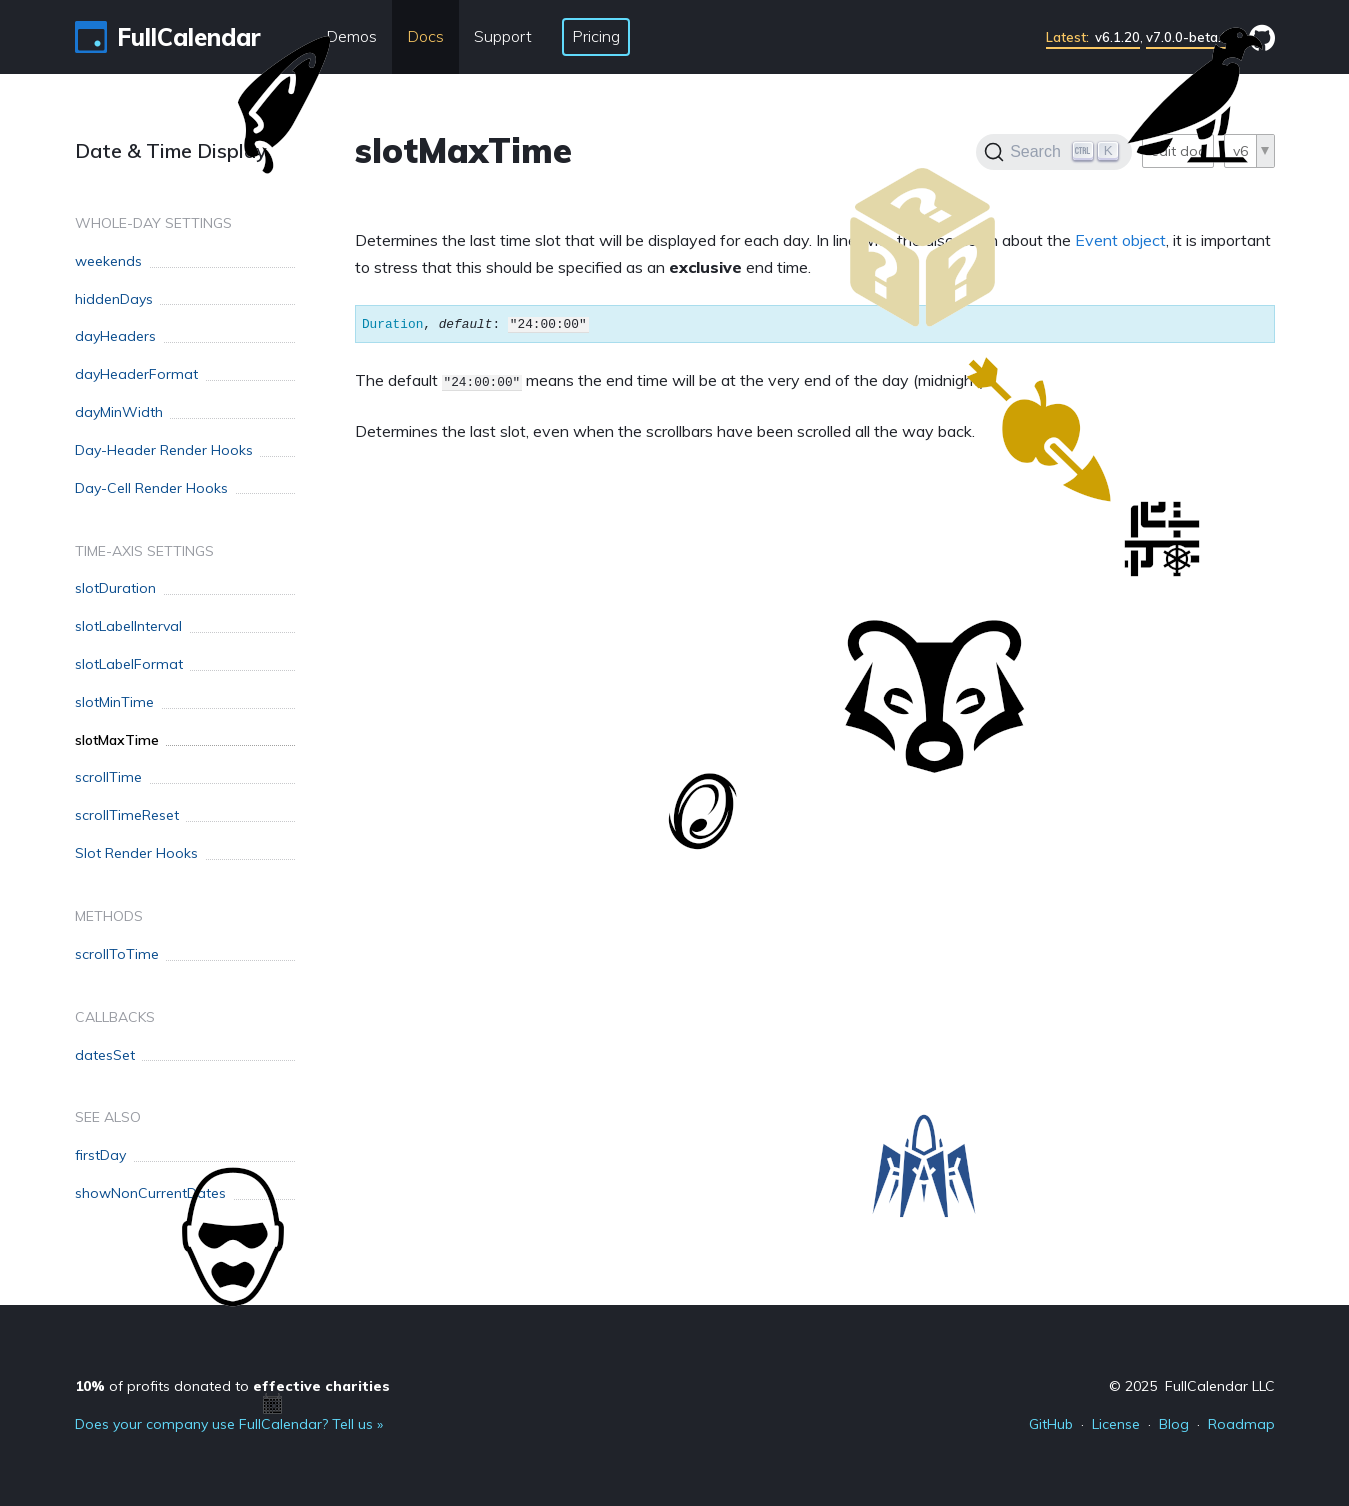  Describe the element at coordinates (1195, 95) in the screenshot. I see `egyptian-themed game element or character` at that location.